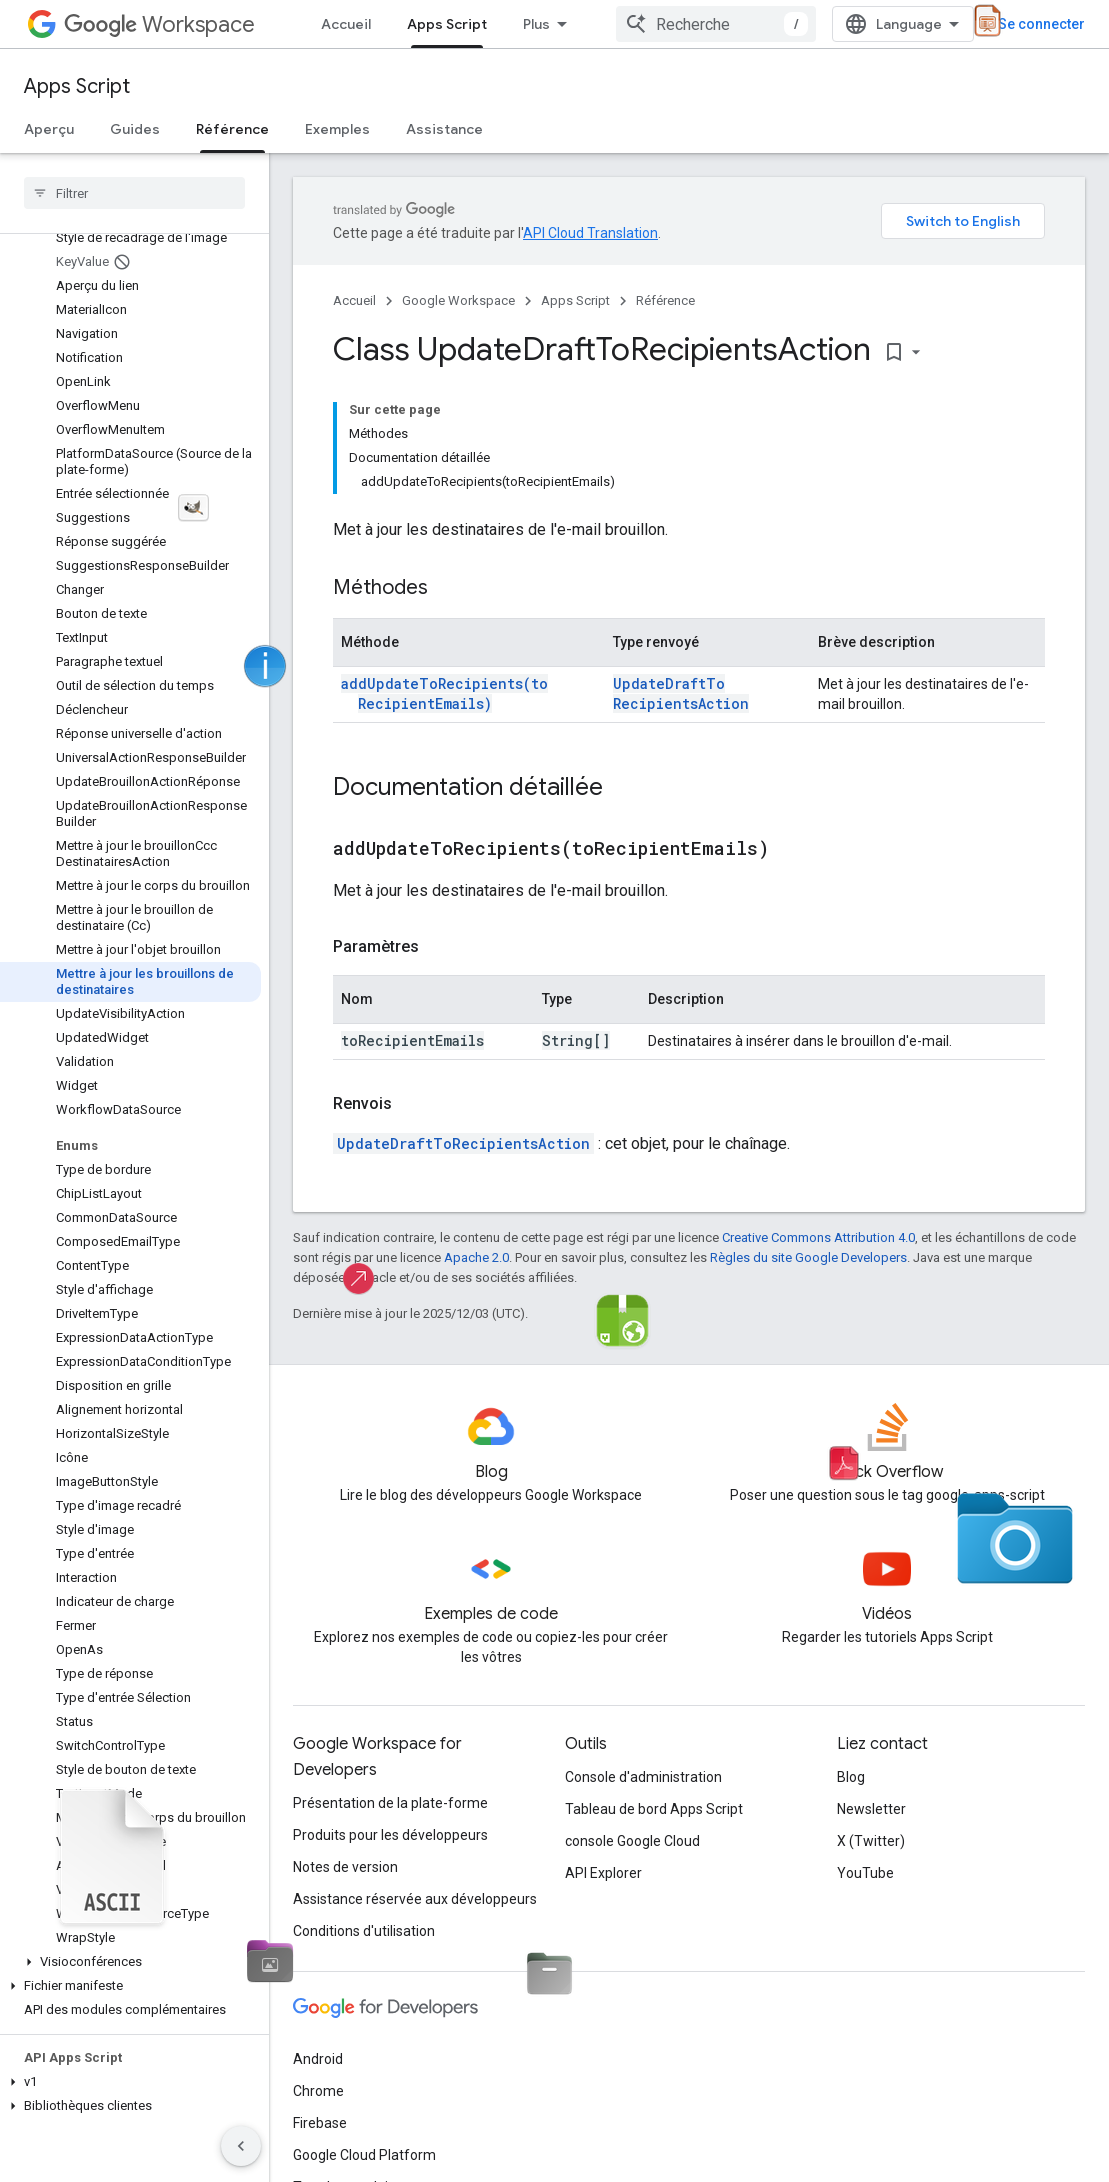  I want to click on open a GIMP project file, so click(193, 506).